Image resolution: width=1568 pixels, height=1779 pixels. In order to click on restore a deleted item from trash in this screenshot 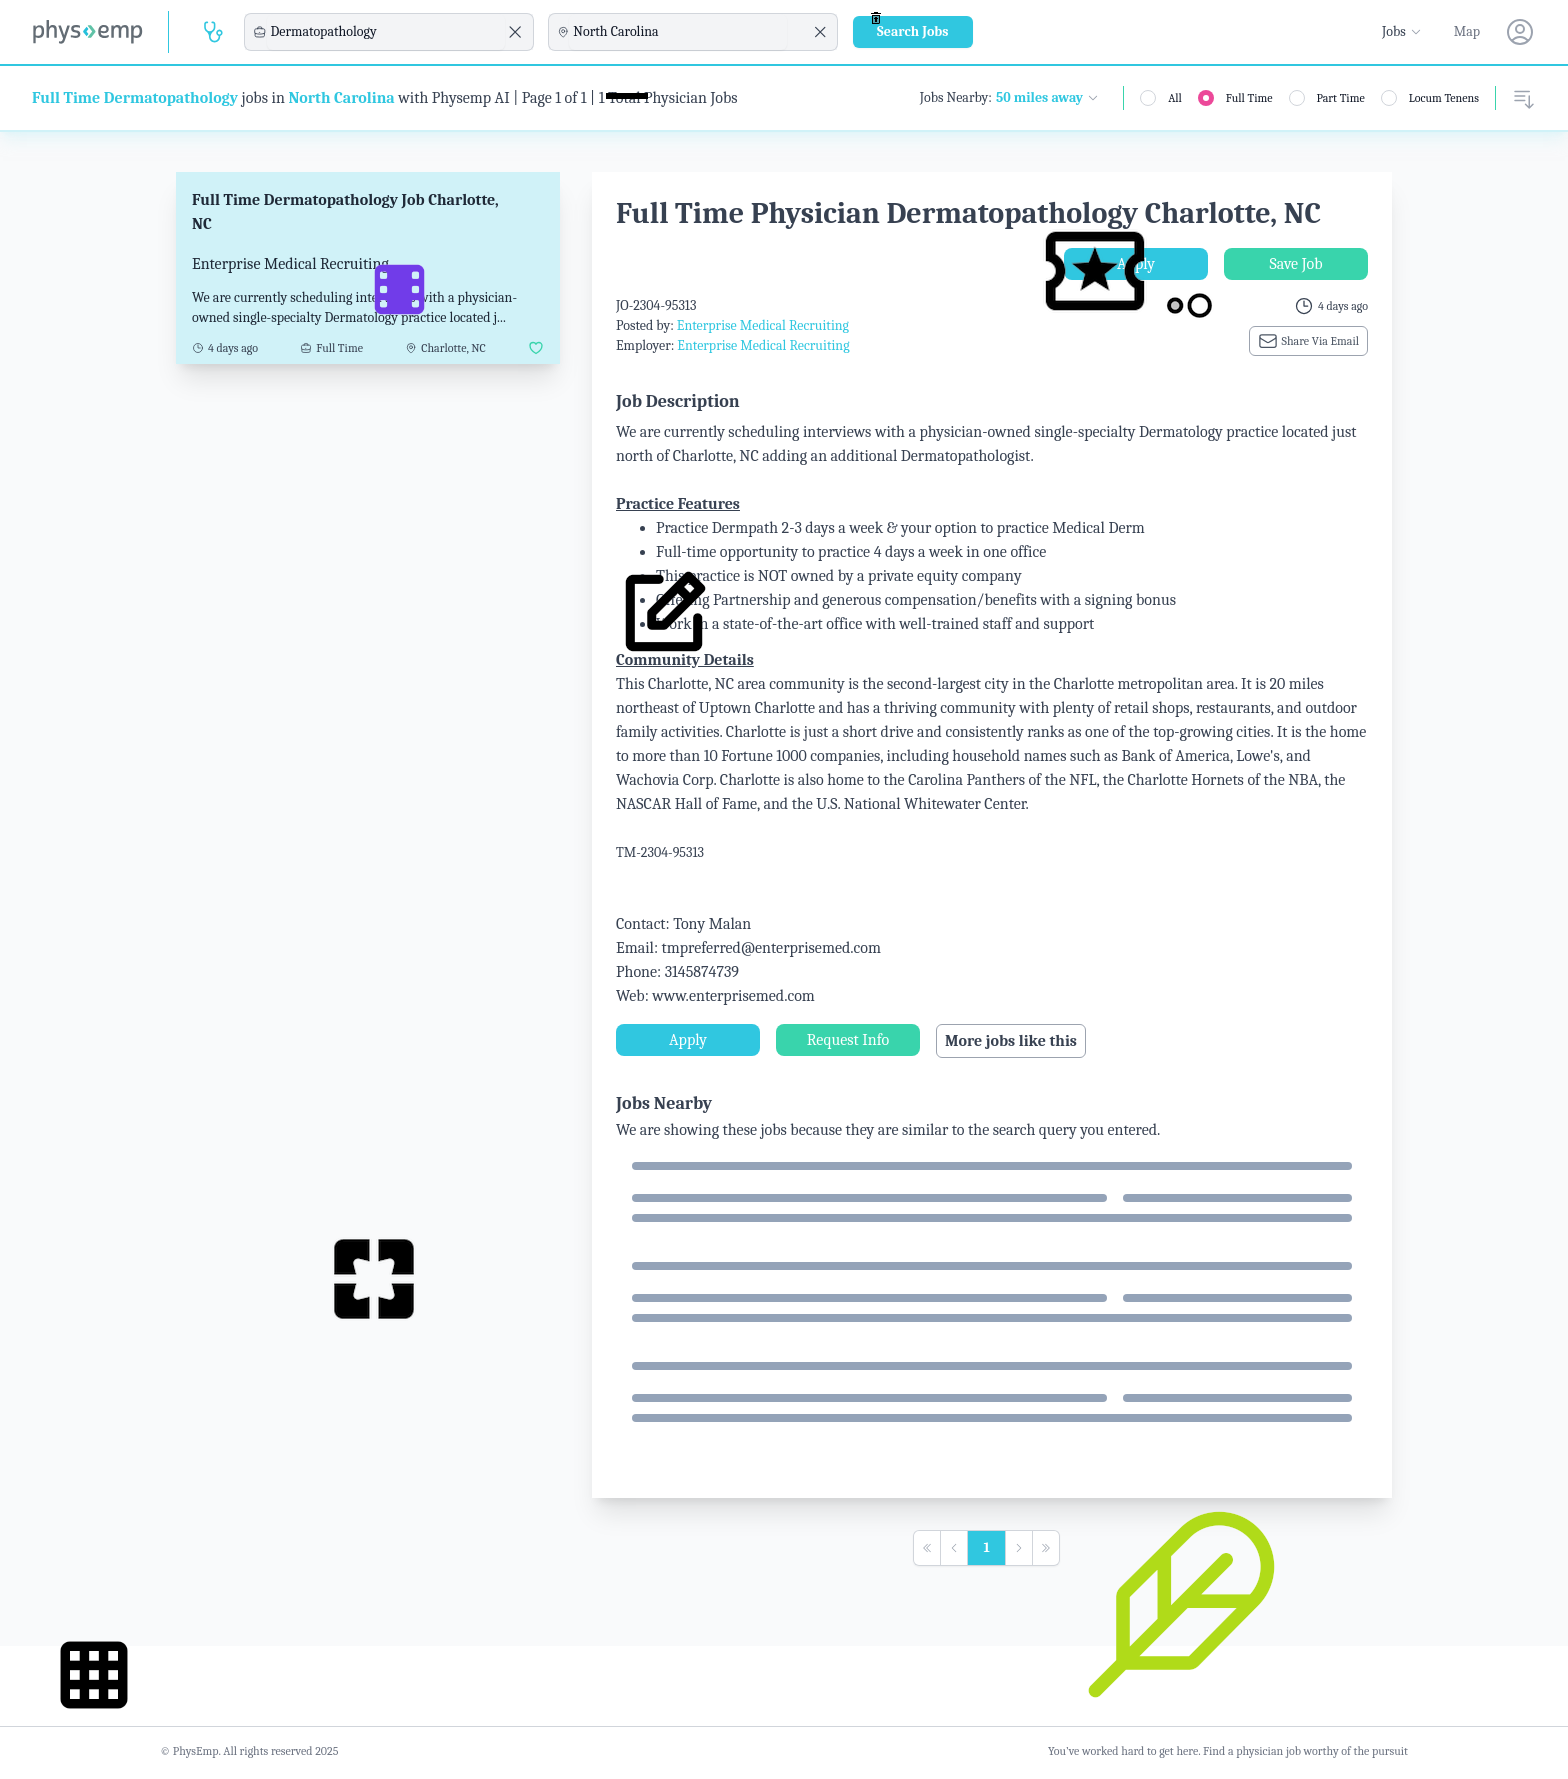, I will do `click(876, 18)`.